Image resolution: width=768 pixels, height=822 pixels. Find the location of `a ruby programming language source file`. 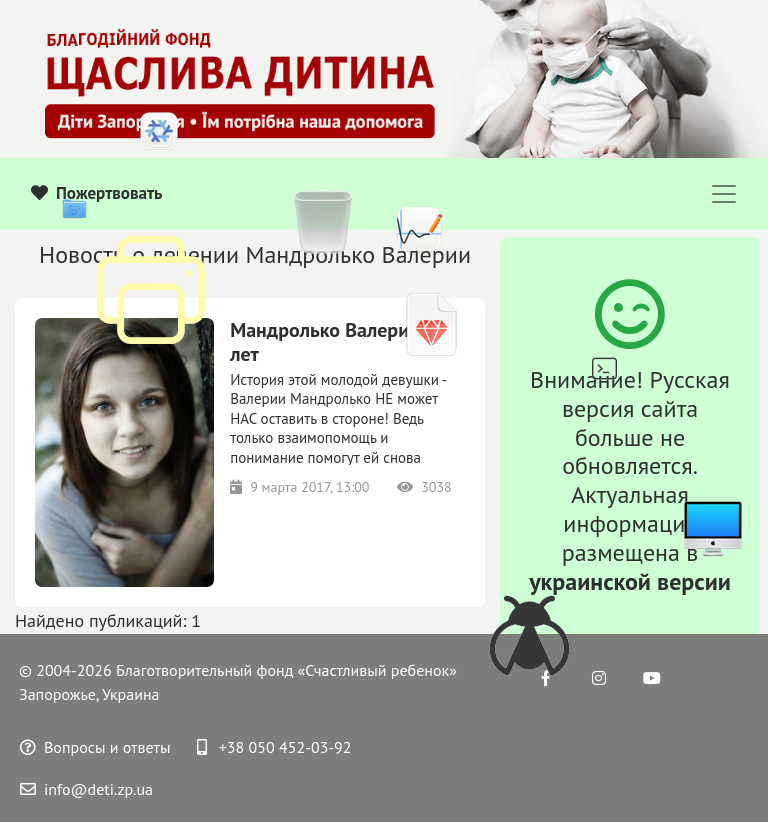

a ruby programming language source file is located at coordinates (431, 324).